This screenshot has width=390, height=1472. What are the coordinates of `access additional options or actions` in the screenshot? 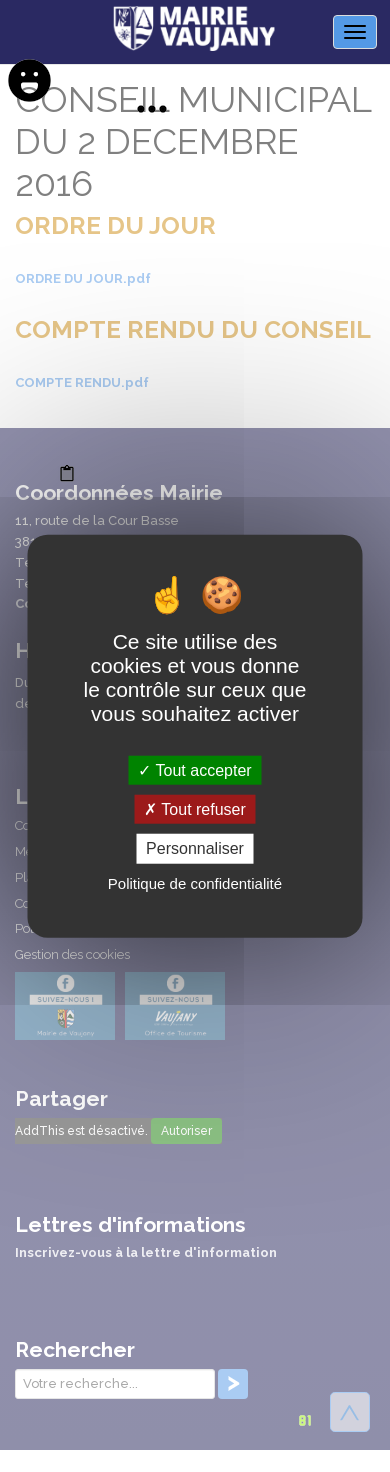 It's located at (152, 109).